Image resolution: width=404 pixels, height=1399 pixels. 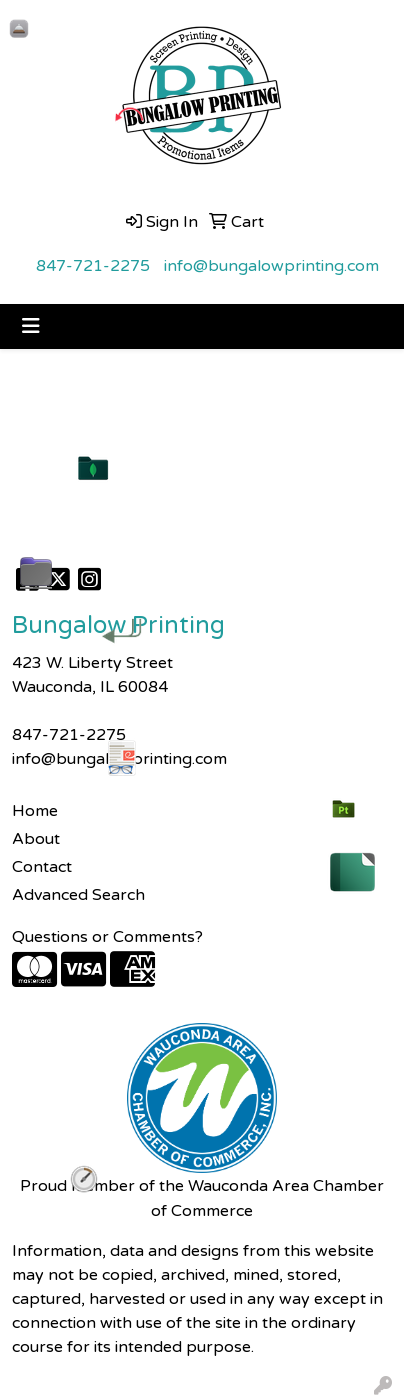 I want to click on open mongodb database files folder, so click(x=93, y=469).